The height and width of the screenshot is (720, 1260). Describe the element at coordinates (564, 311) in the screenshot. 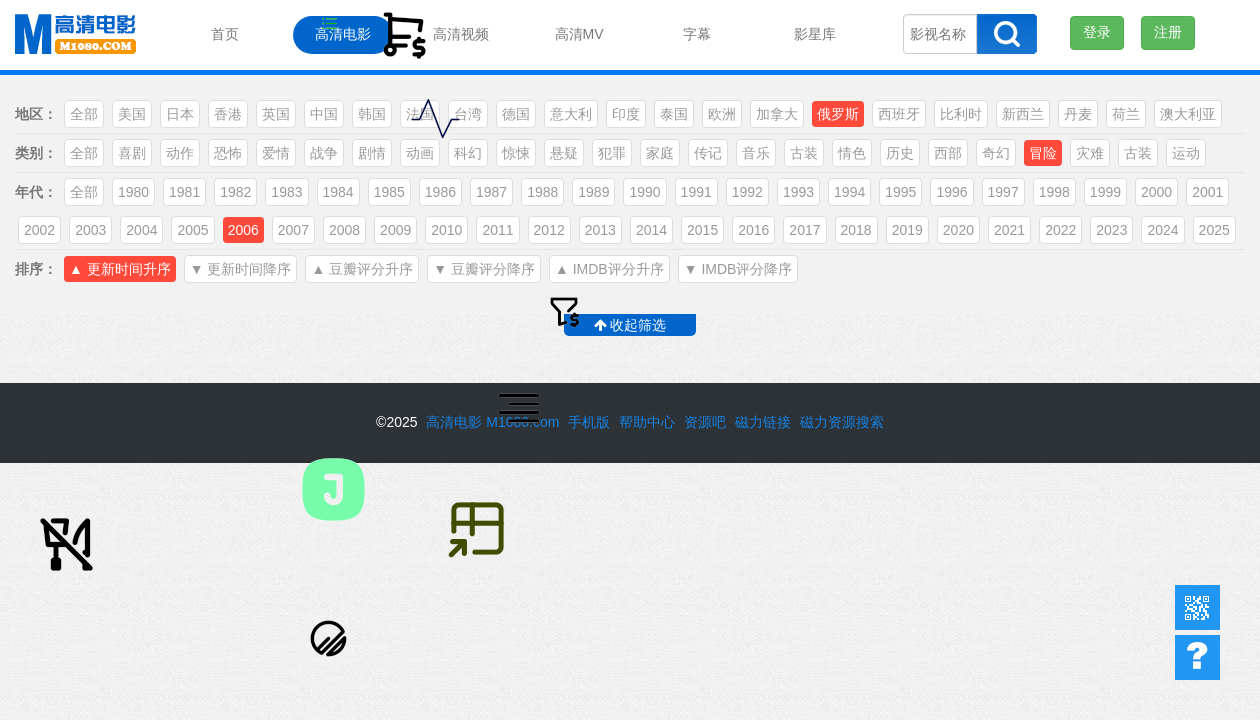

I see `filter results by price or cost` at that location.